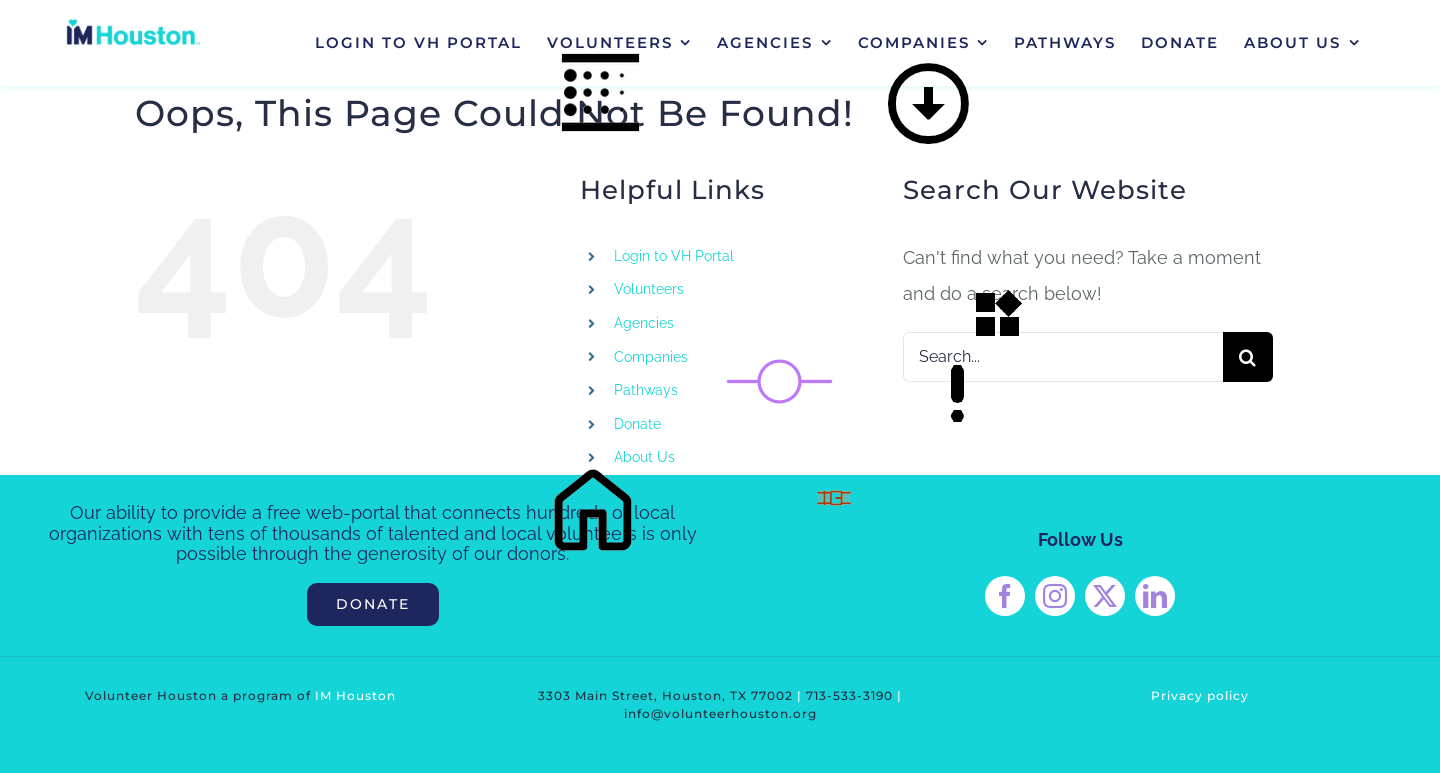 The image size is (1440, 773). I want to click on navigate to home screen, so click(593, 512).